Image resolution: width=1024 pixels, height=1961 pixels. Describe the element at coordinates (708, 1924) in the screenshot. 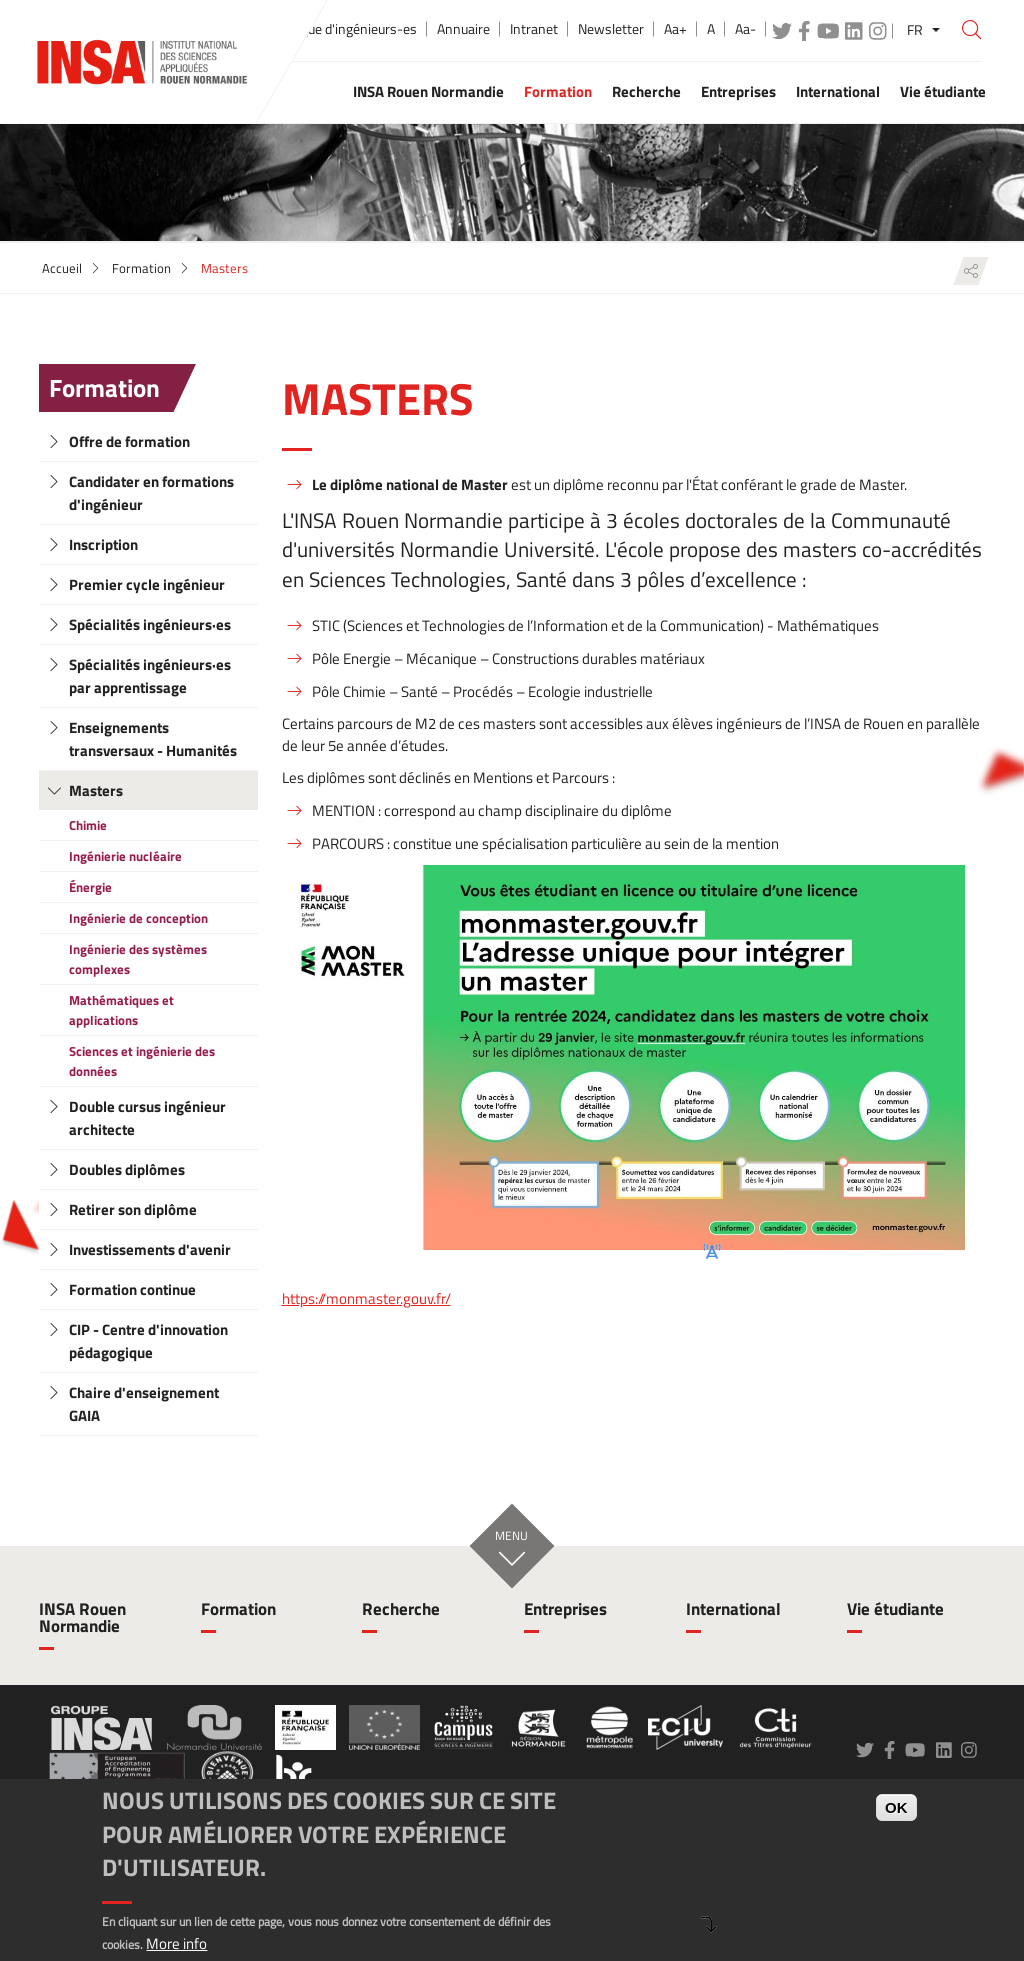

I see `navigate right then down` at that location.